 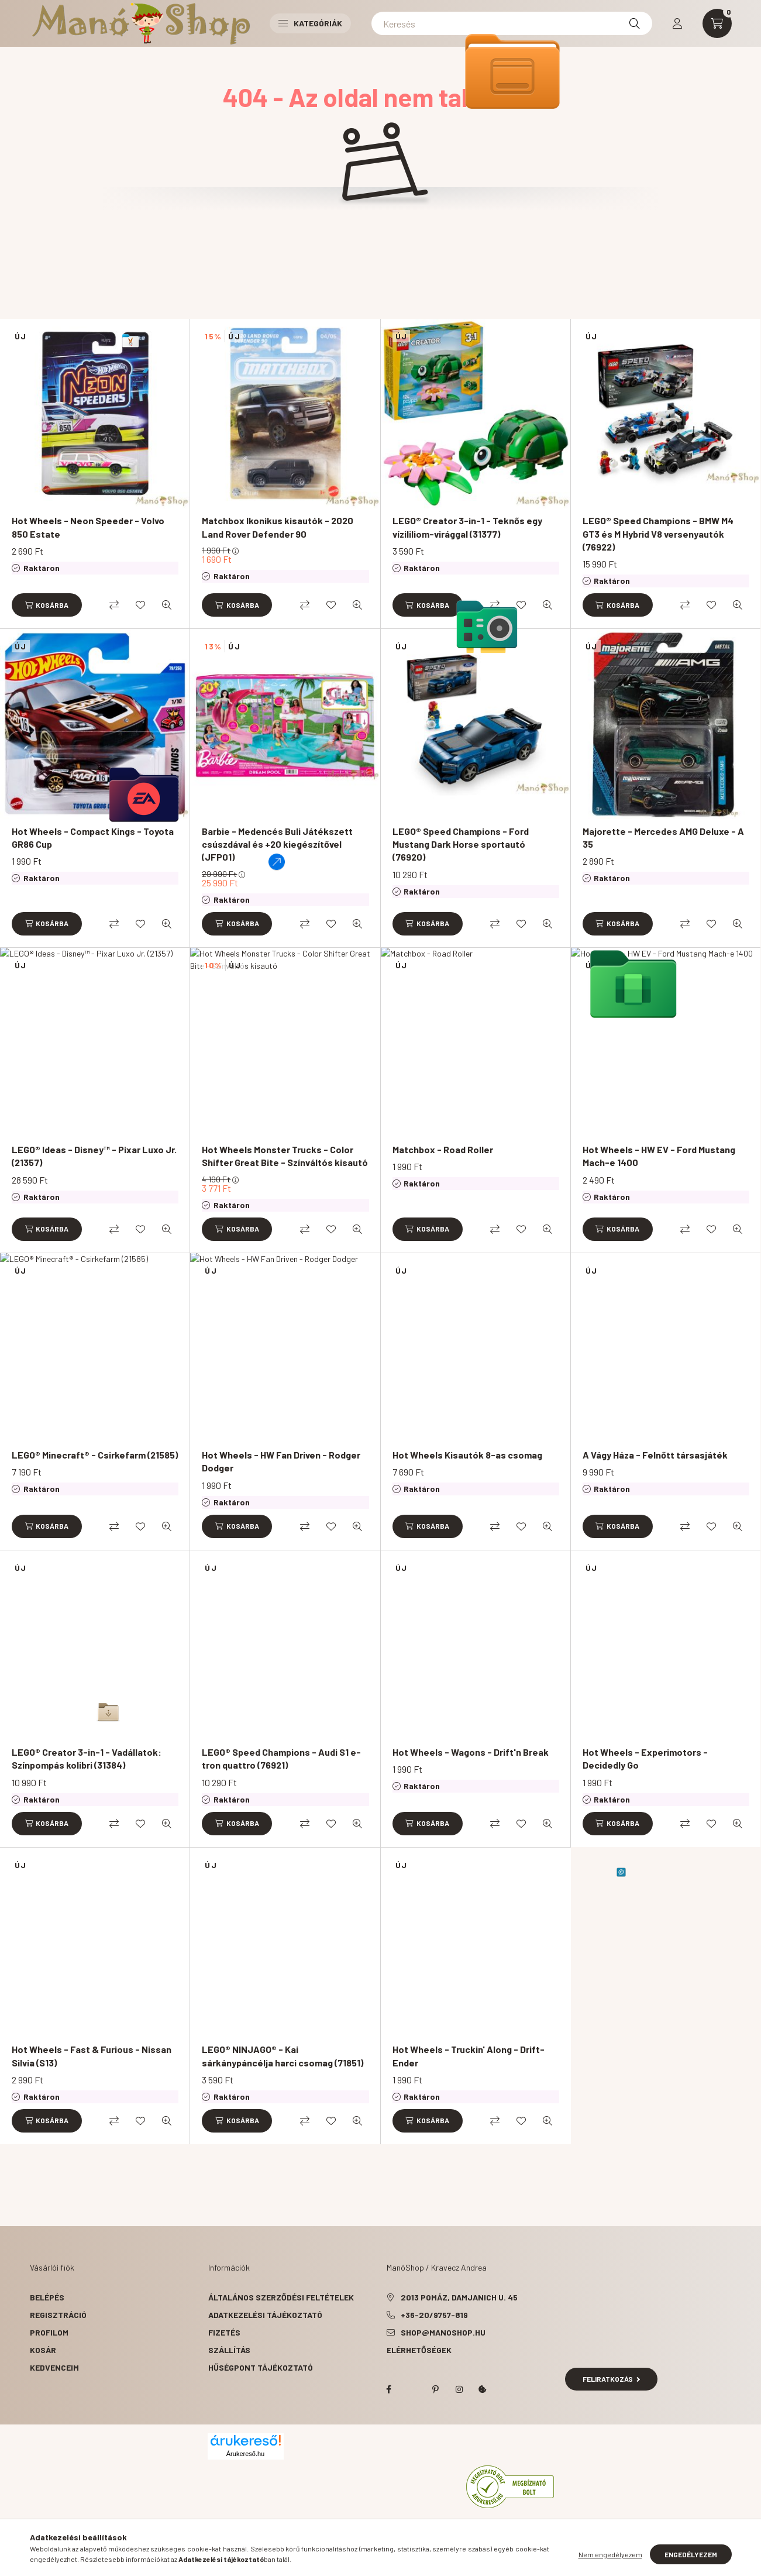 What do you see at coordinates (621, 1872) in the screenshot?
I see `manage email account settings` at bounding box center [621, 1872].